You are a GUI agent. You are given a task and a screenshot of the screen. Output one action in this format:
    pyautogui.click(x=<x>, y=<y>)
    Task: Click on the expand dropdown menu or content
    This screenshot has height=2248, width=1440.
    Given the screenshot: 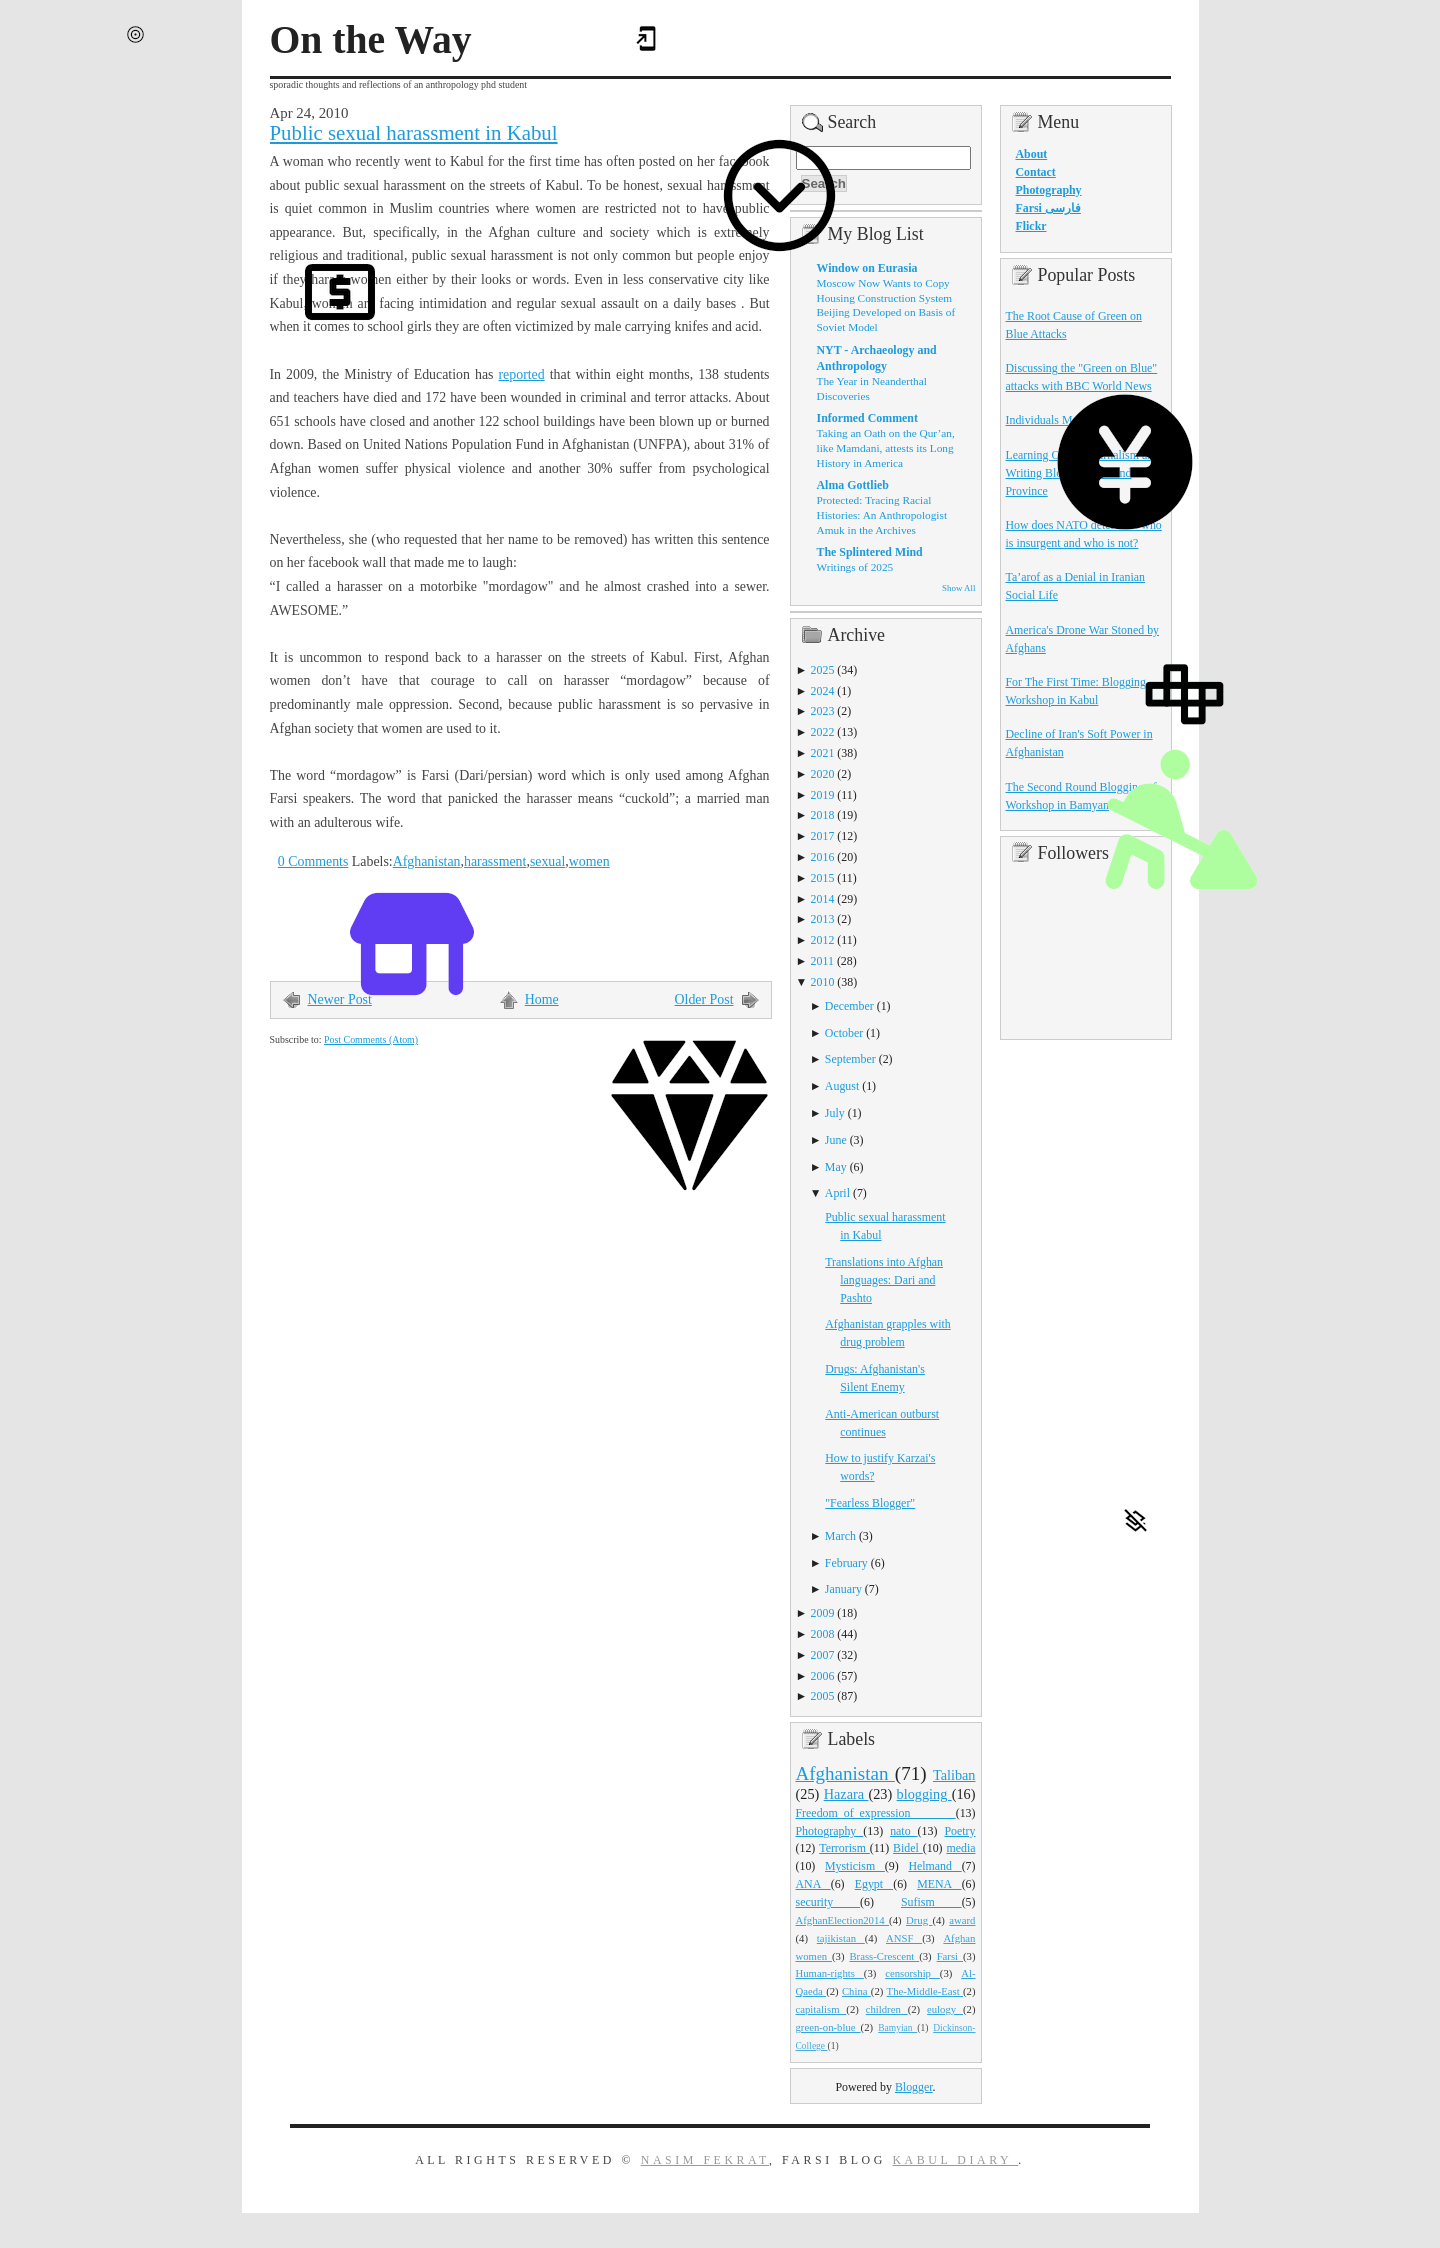 What is the action you would take?
    pyautogui.click(x=779, y=195)
    